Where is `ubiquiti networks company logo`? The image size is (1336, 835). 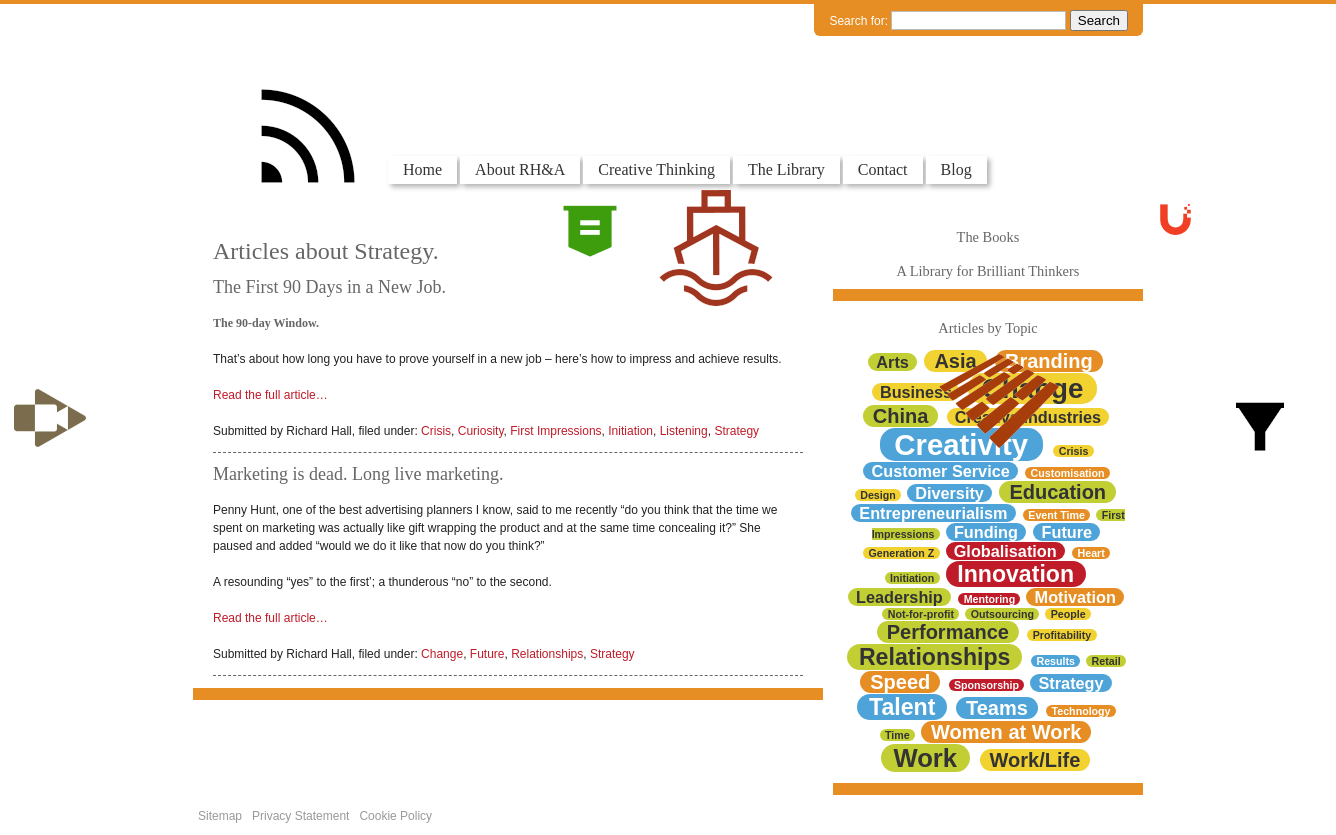 ubiquiti networks company logo is located at coordinates (1175, 219).